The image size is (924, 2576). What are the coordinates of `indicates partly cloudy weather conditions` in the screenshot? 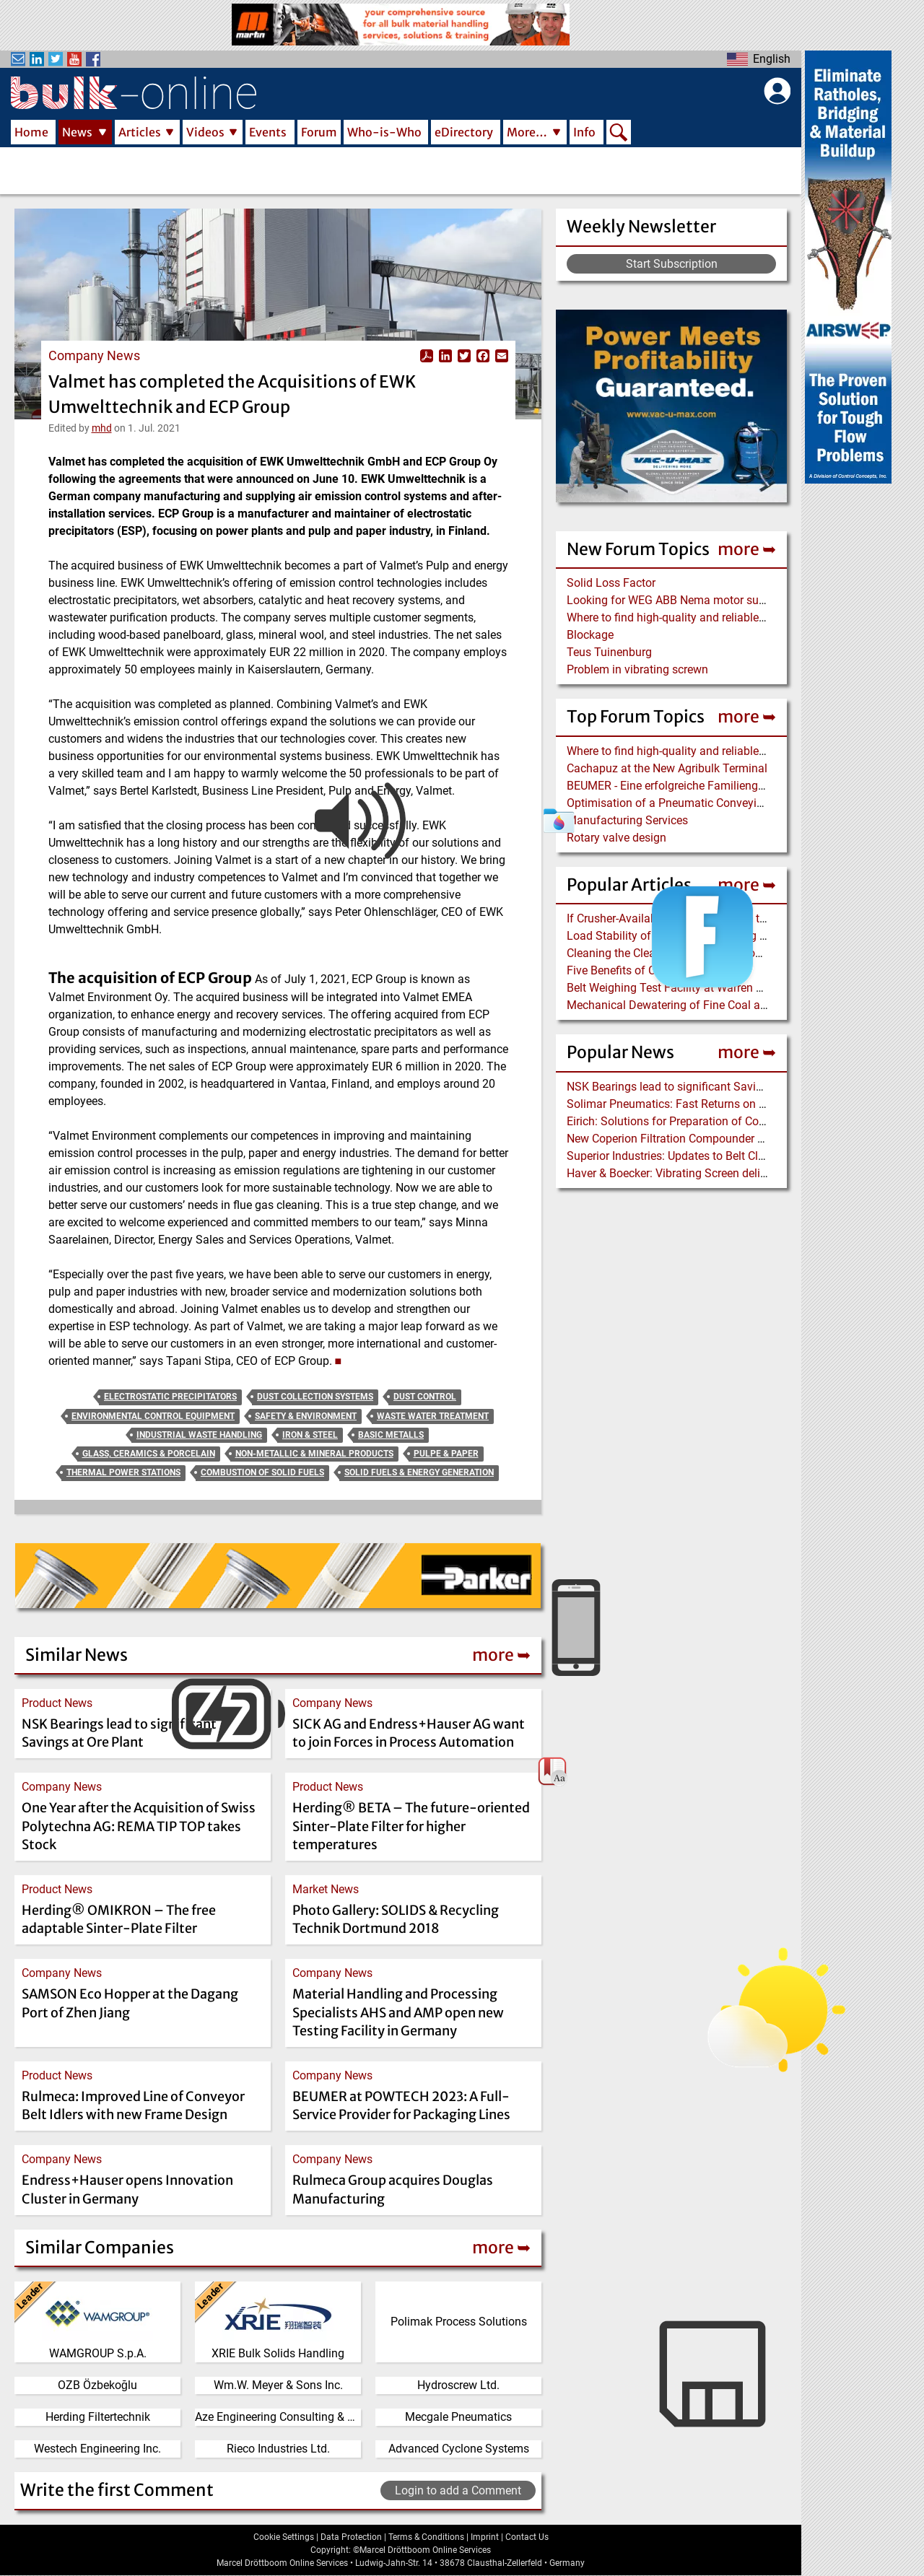 It's located at (776, 2009).